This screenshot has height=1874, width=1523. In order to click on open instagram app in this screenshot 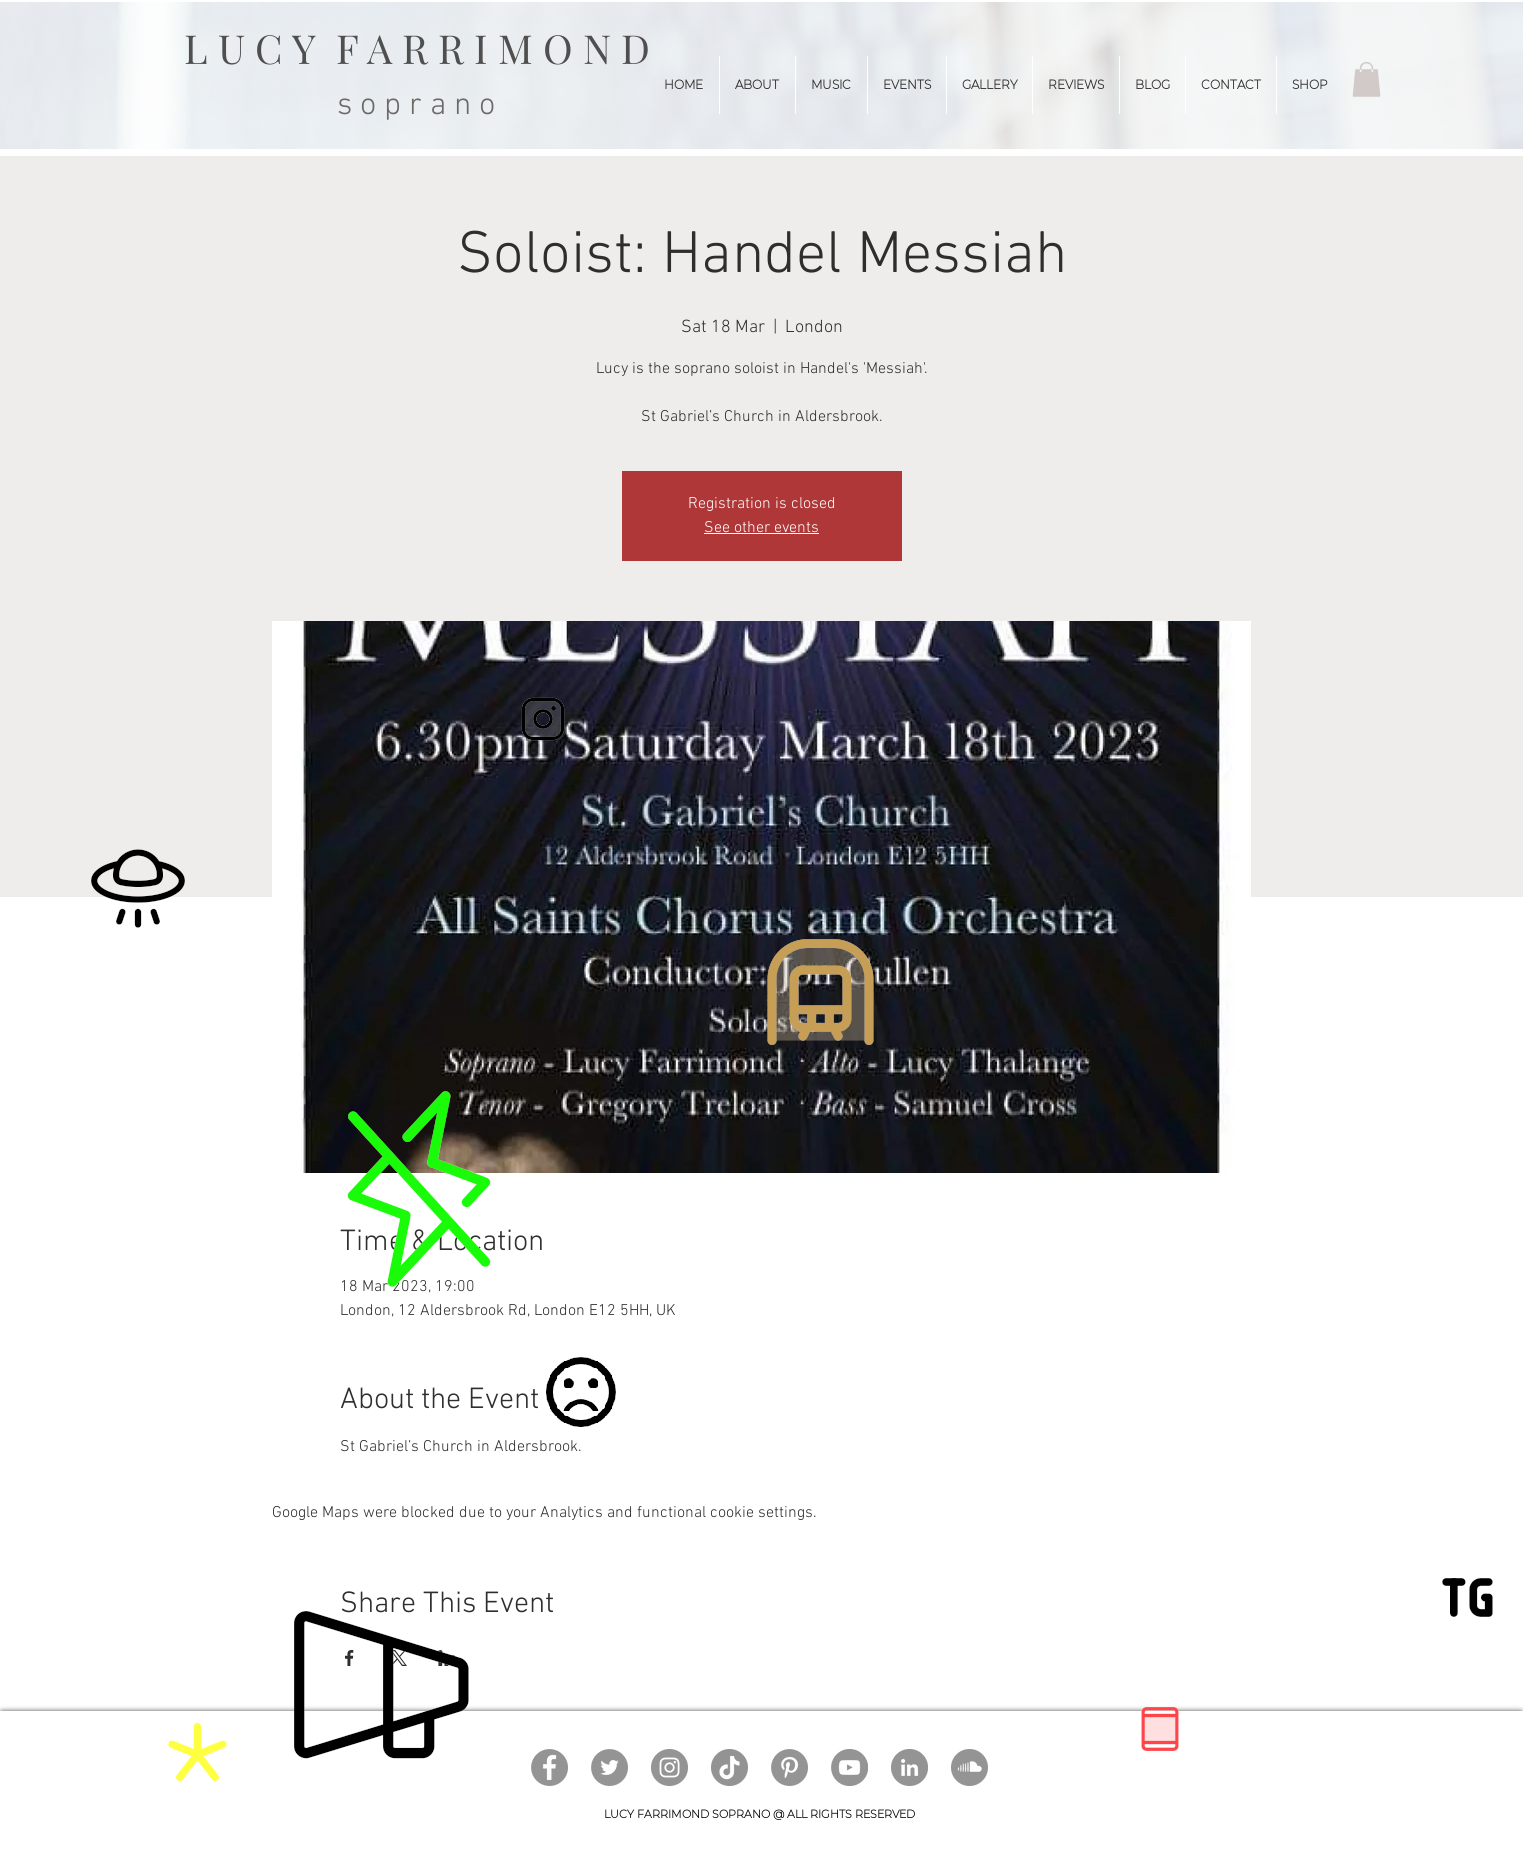, I will do `click(543, 719)`.